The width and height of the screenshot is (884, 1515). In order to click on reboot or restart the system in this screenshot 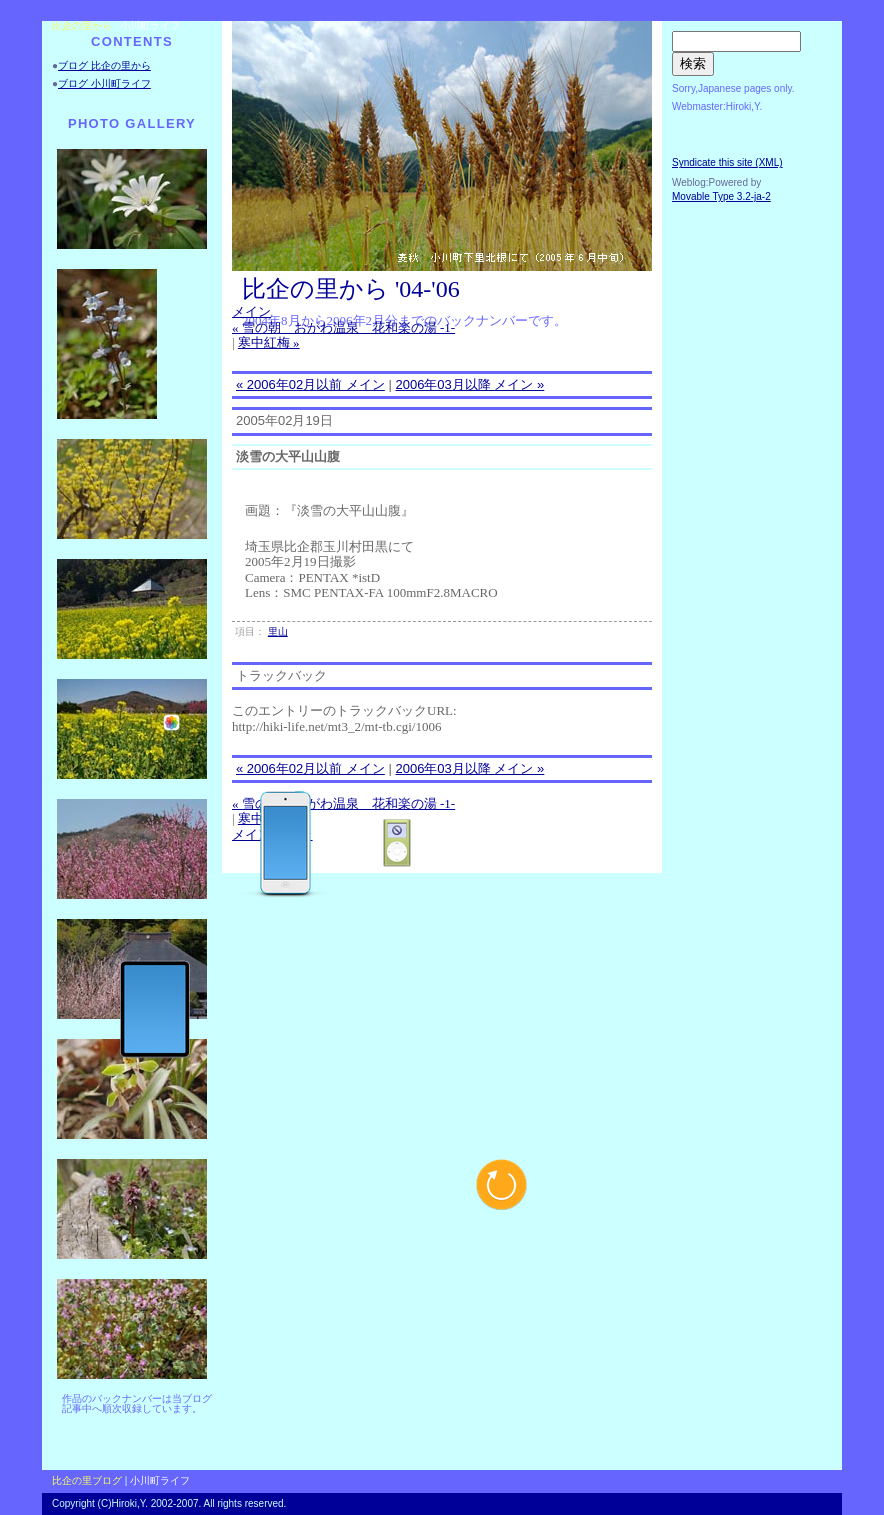, I will do `click(501, 1184)`.